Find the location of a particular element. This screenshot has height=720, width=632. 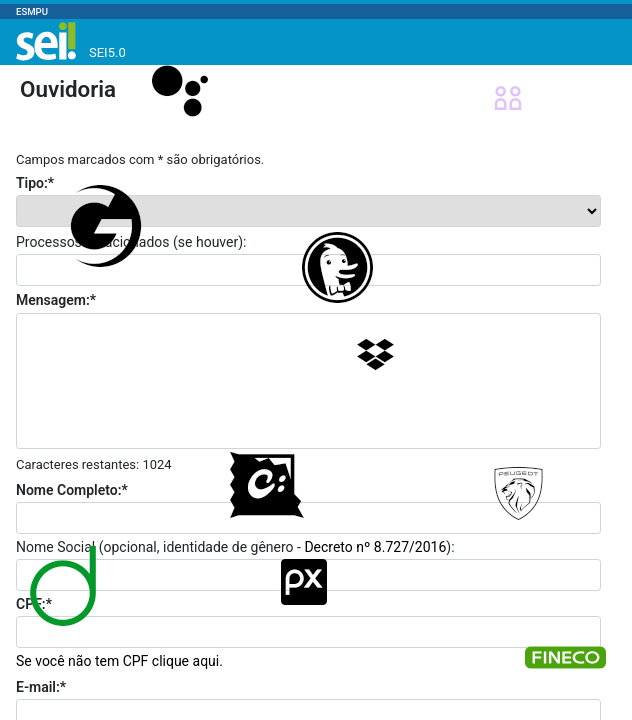

dedge app or service logo is located at coordinates (63, 586).